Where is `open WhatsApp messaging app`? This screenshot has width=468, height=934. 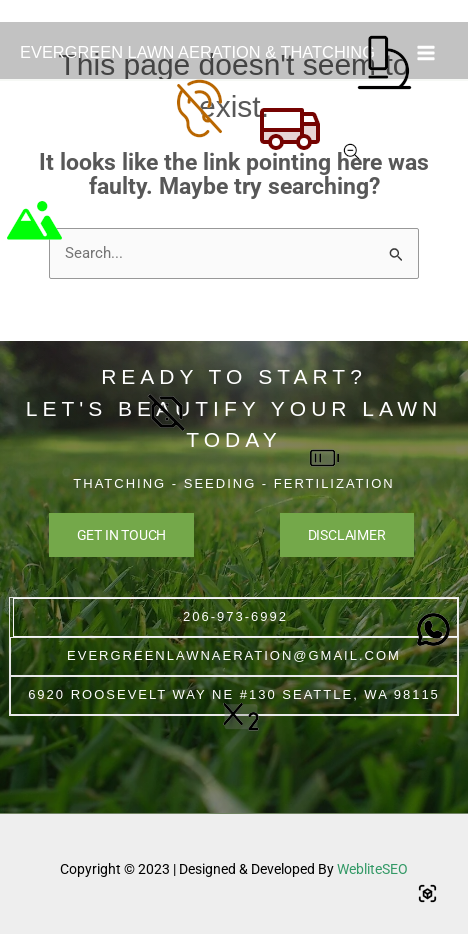 open WhatsApp messaging app is located at coordinates (433, 629).